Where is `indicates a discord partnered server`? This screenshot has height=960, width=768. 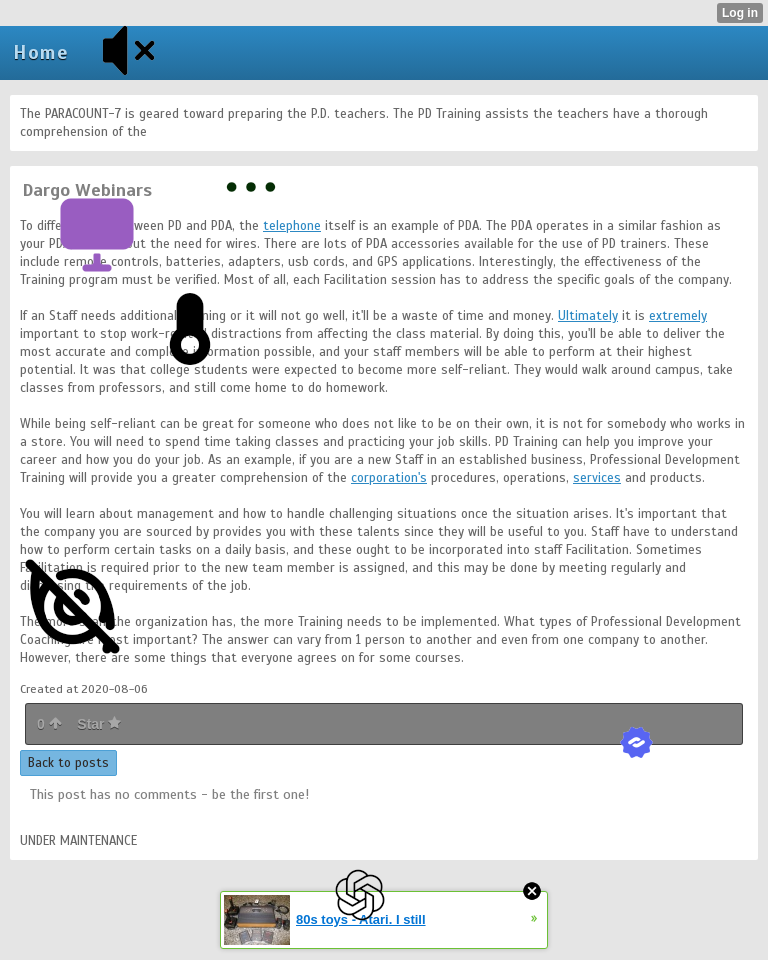 indicates a discord partnered server is located at coordinates (636, 742).